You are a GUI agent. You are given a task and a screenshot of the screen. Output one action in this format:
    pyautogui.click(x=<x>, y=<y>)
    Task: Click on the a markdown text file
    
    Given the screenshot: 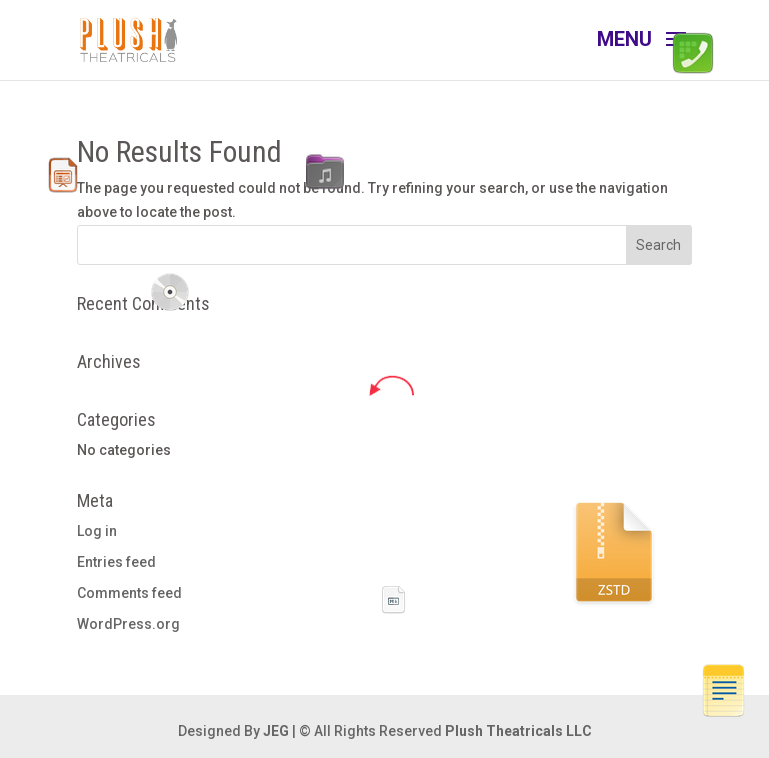 What is the action you would take?
    pyautogui.click(x=393, y=599)
    